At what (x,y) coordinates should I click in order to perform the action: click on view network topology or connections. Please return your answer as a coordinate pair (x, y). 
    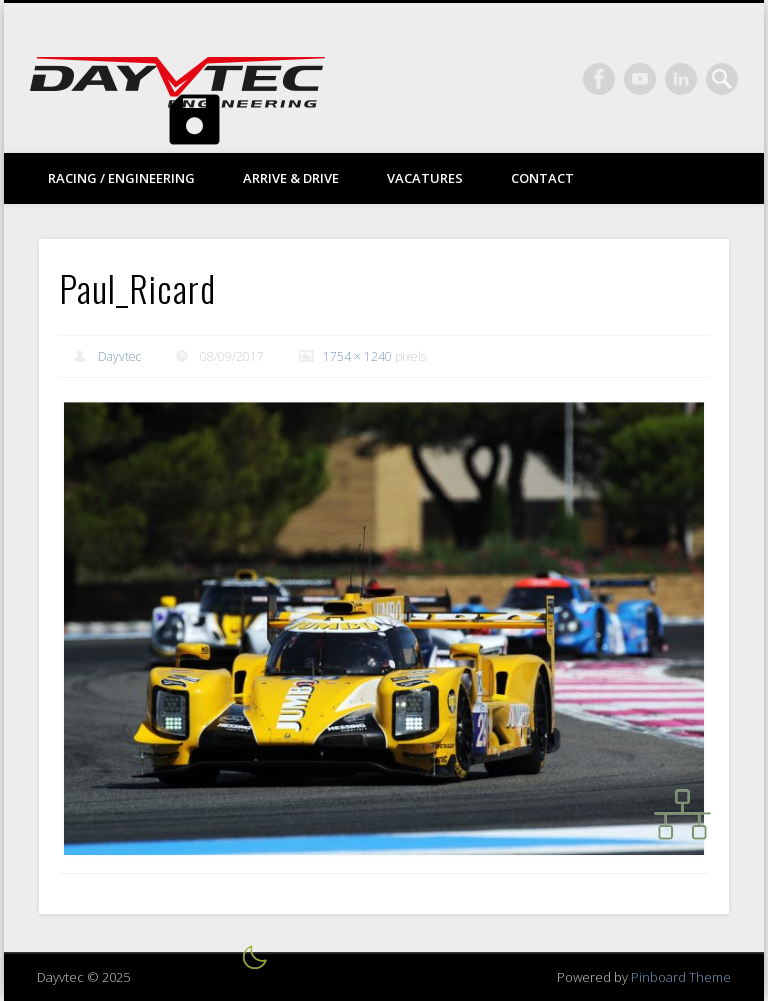
    Looking at the image, I should click on (682, 815).